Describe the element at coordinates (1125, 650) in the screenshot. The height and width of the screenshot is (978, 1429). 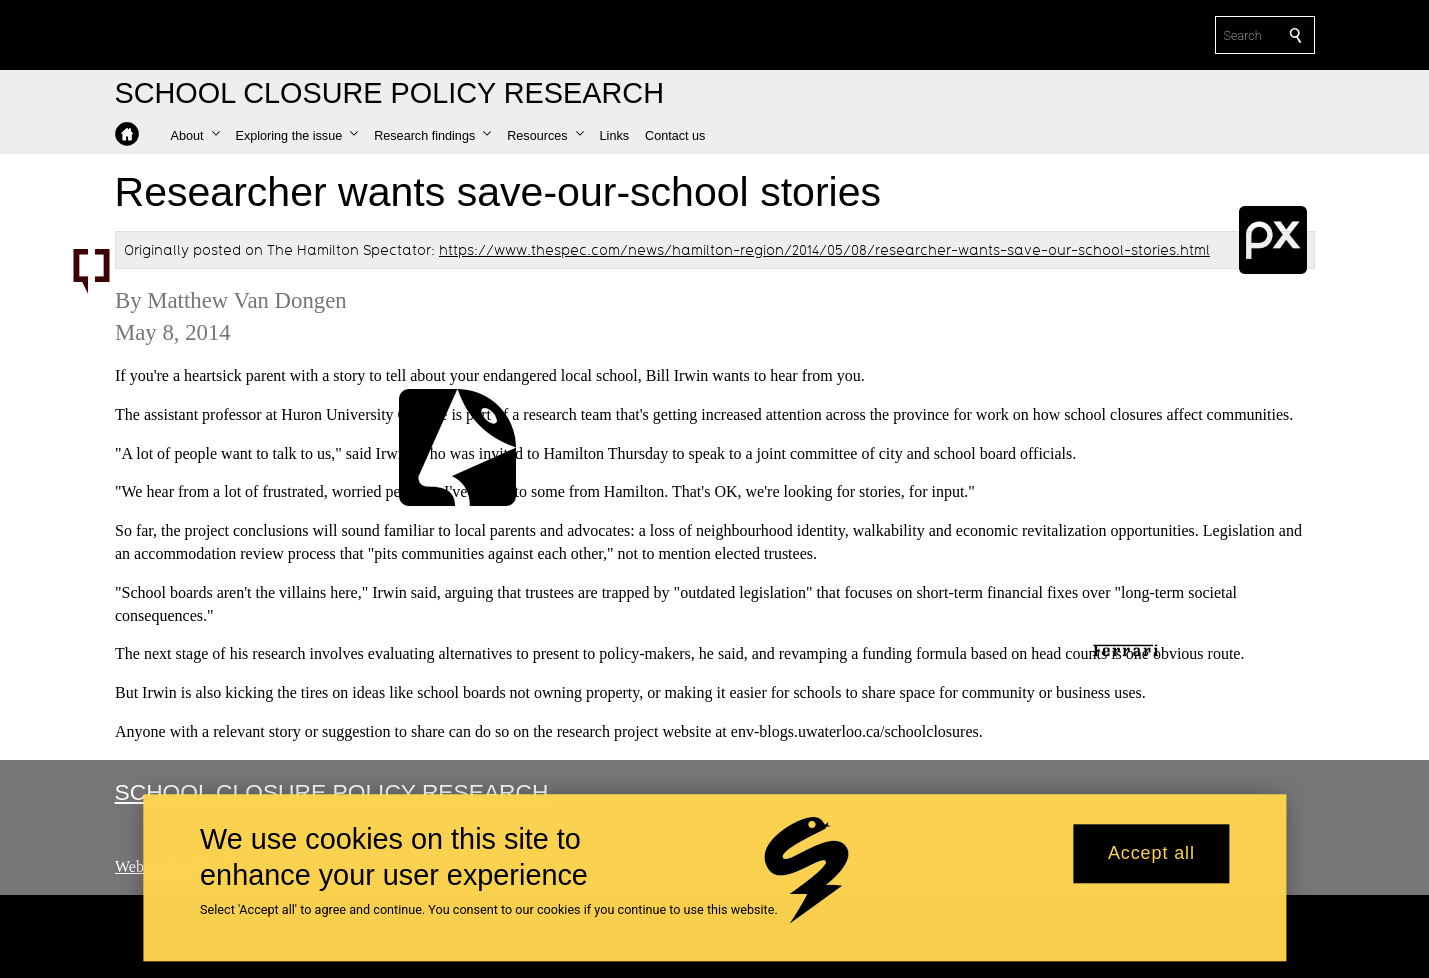
I see `Ferrari brand logo` at that location.